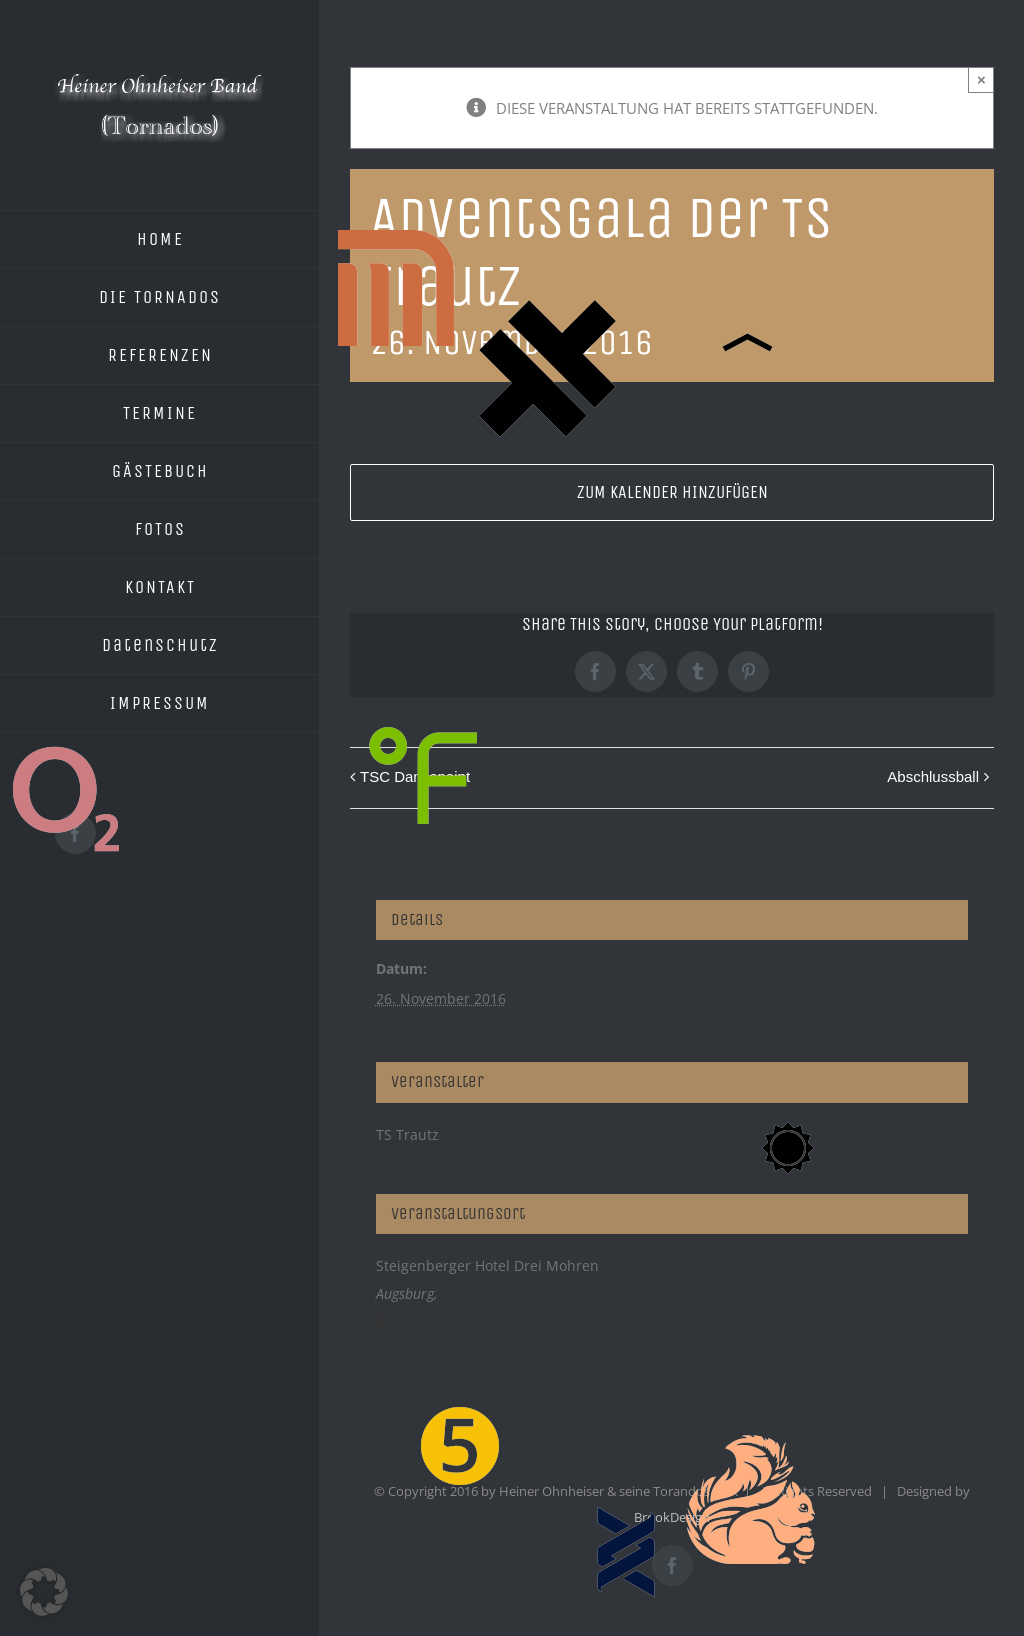  What do you see at coordinates (747, 343) in the screenshot?
I see `scroll to top of page` at bounding box center [747, 343].